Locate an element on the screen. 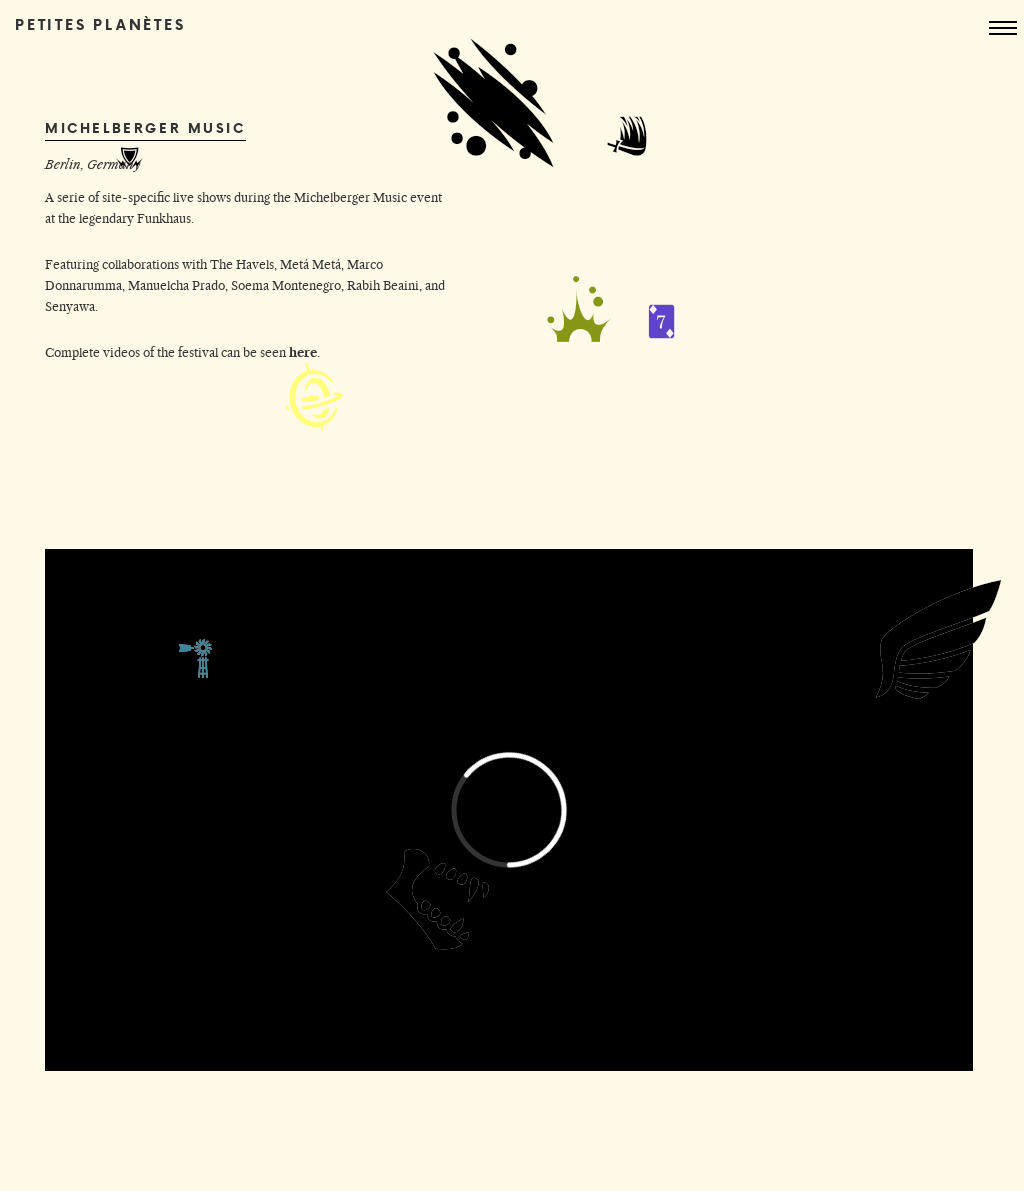  access gyroscope or motion sensor settings is located at coordinates (314, 398).